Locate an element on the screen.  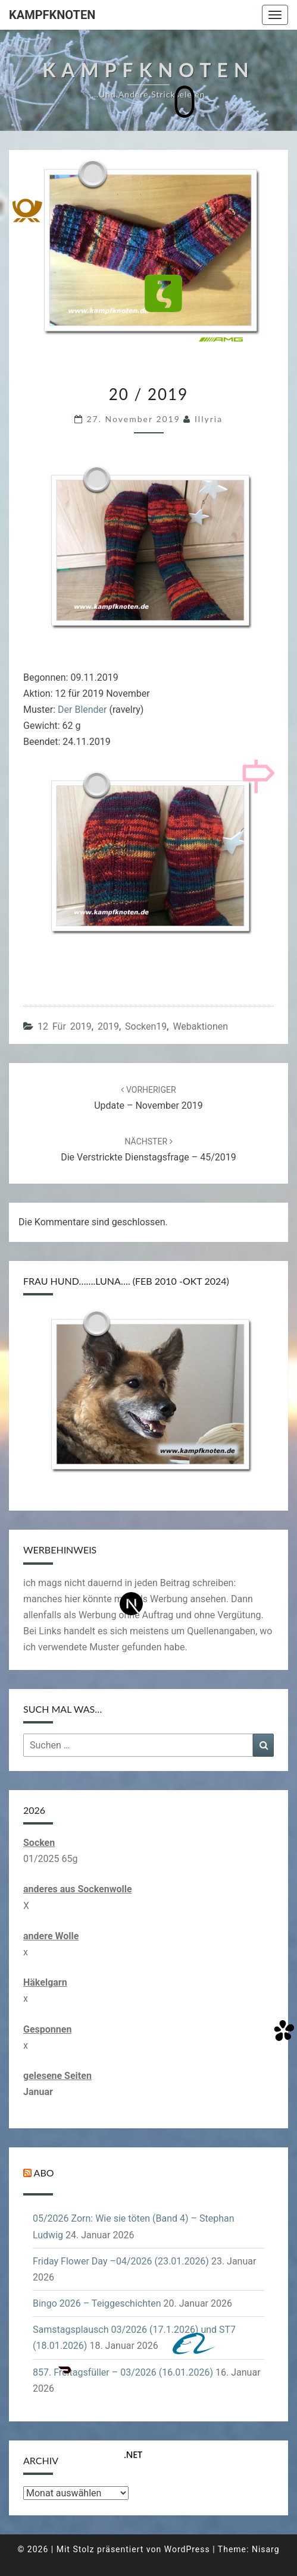
open the DoorDash app is located at coordinates (64, 2370).